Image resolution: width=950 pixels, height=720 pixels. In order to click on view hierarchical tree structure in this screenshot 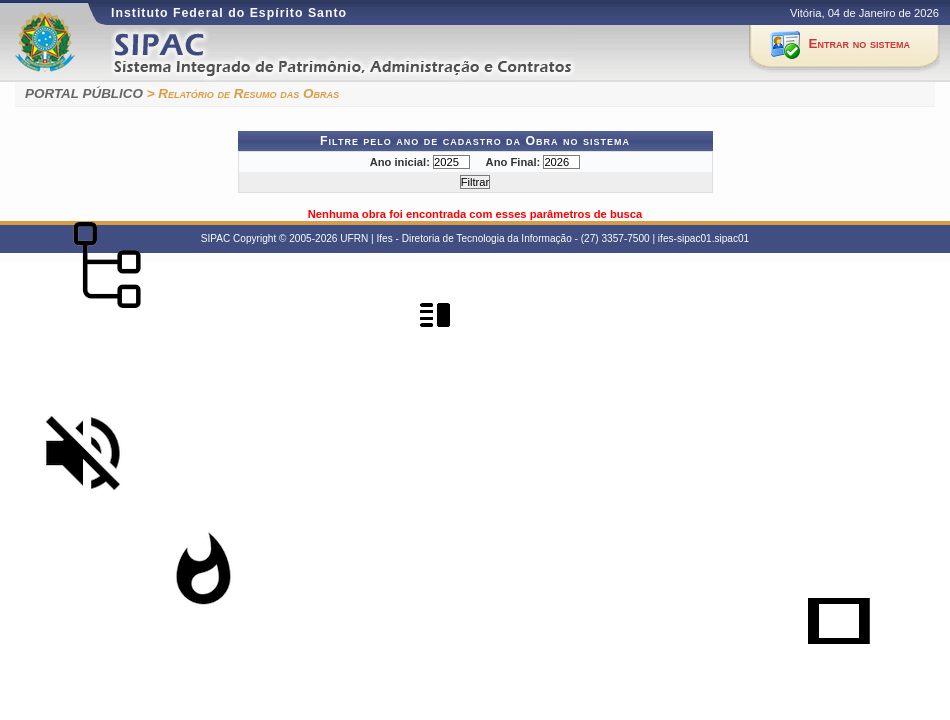, I will do `click(104, 265)`.